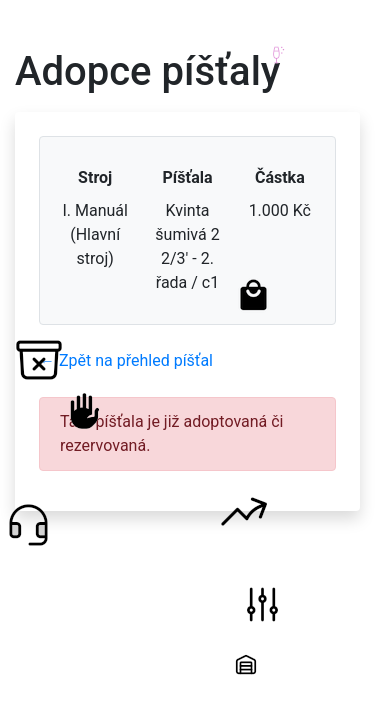 The height and width of the screenshot is (720, 375). I want to click on open shopping or store section, so click(253, 295).